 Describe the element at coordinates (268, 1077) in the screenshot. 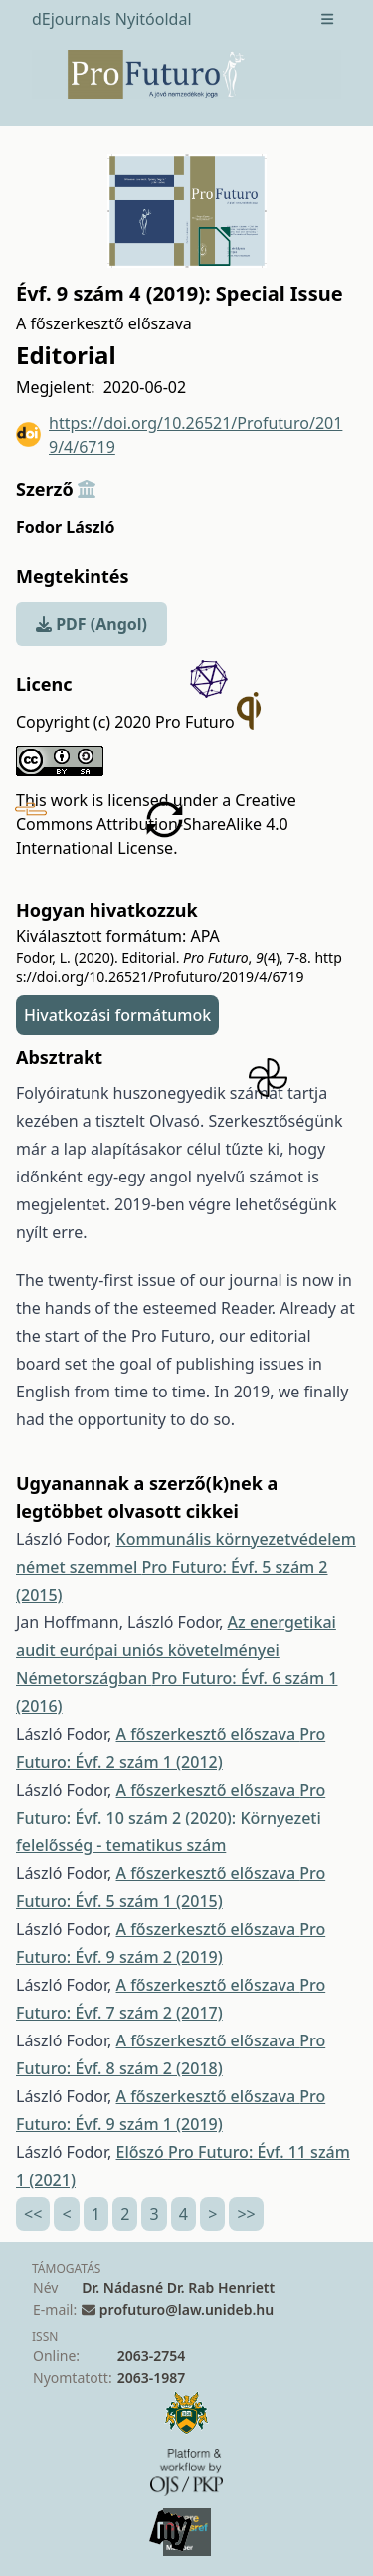

I see `open google photos app` at that location.